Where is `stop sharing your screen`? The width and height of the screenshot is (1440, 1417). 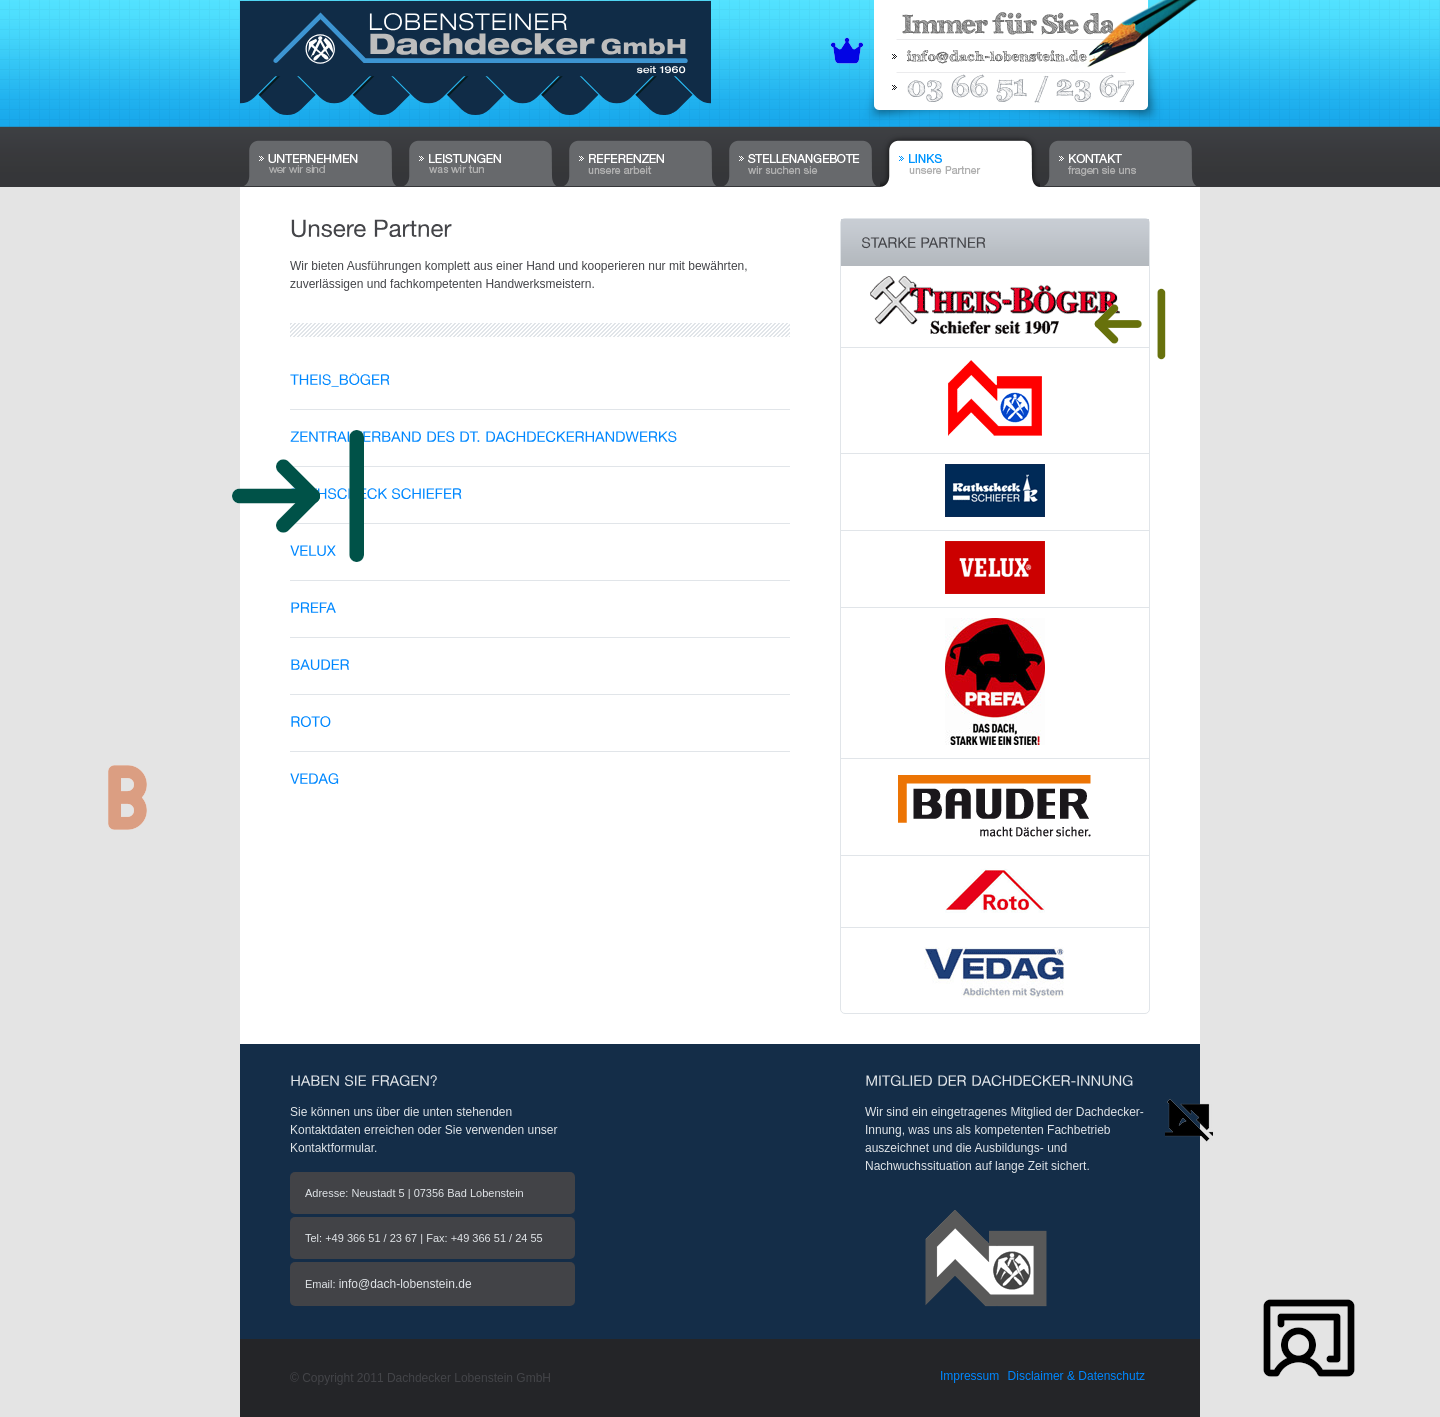 stop sharing your screen is located at coordinates (1189, 1120).